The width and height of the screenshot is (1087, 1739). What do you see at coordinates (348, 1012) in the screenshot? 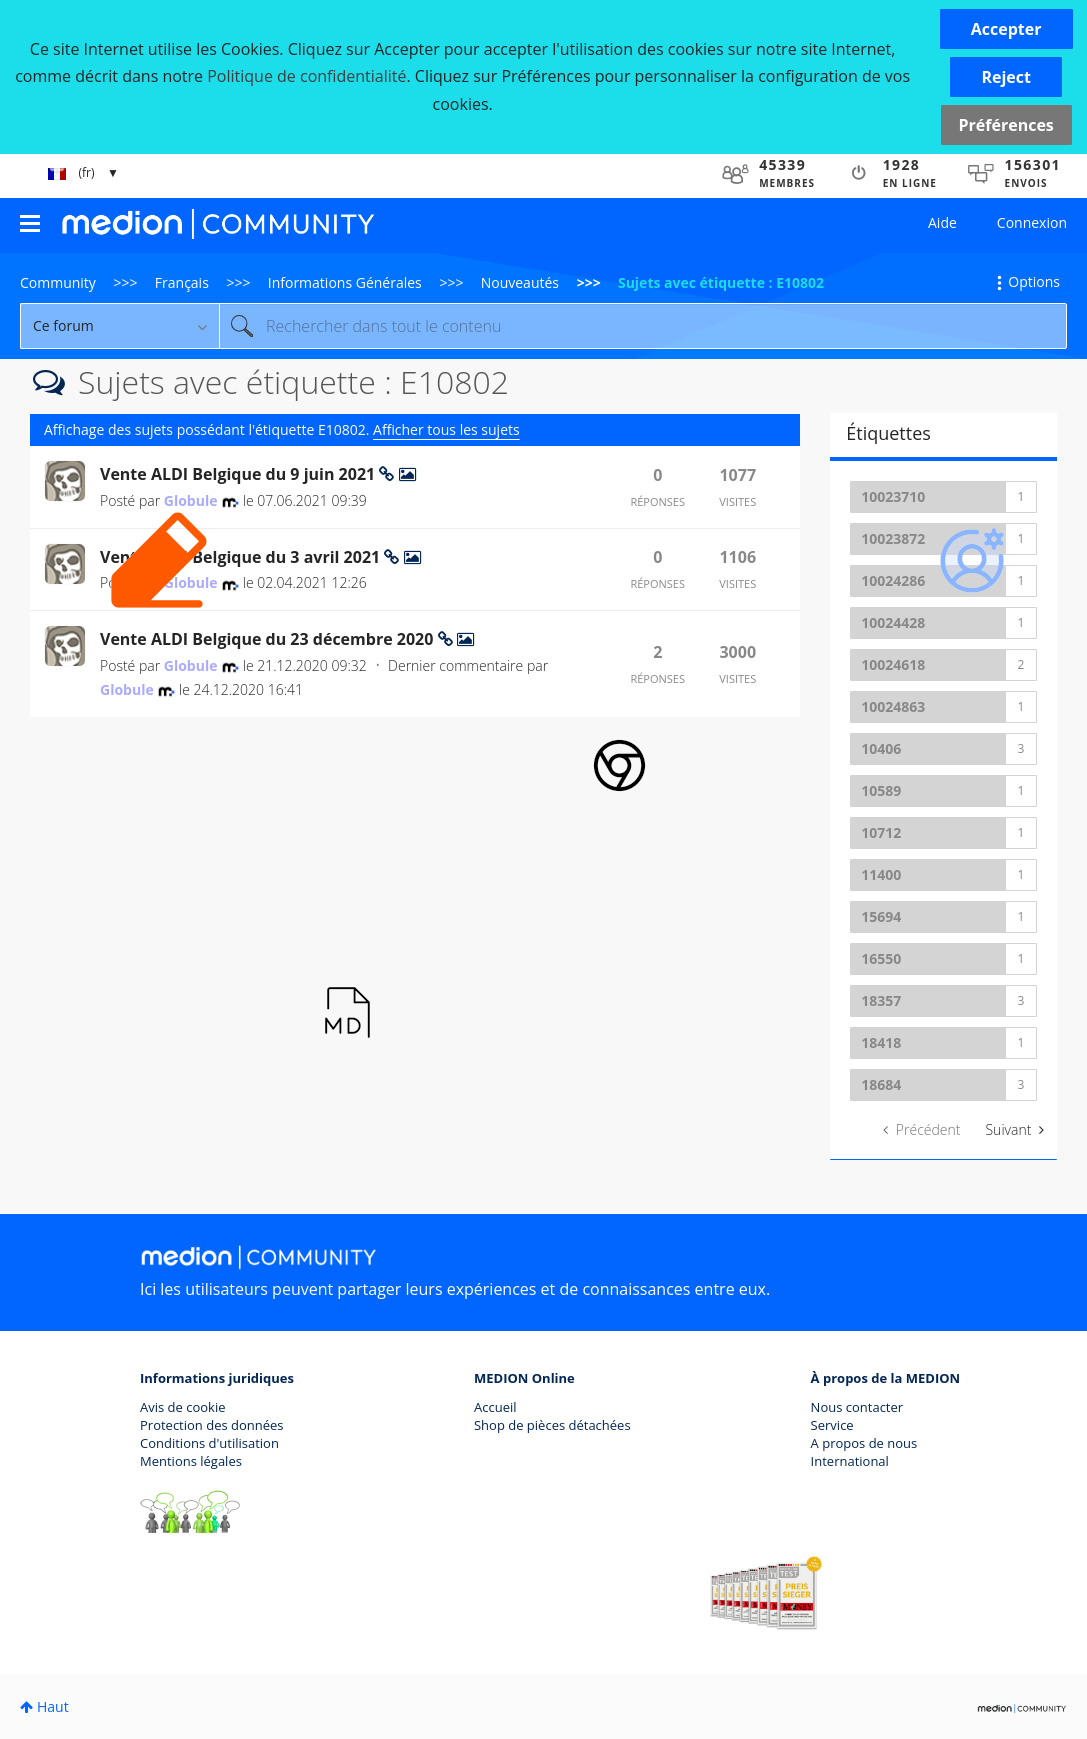
I see `open a markdown file` at bounding box center [348, 1012].